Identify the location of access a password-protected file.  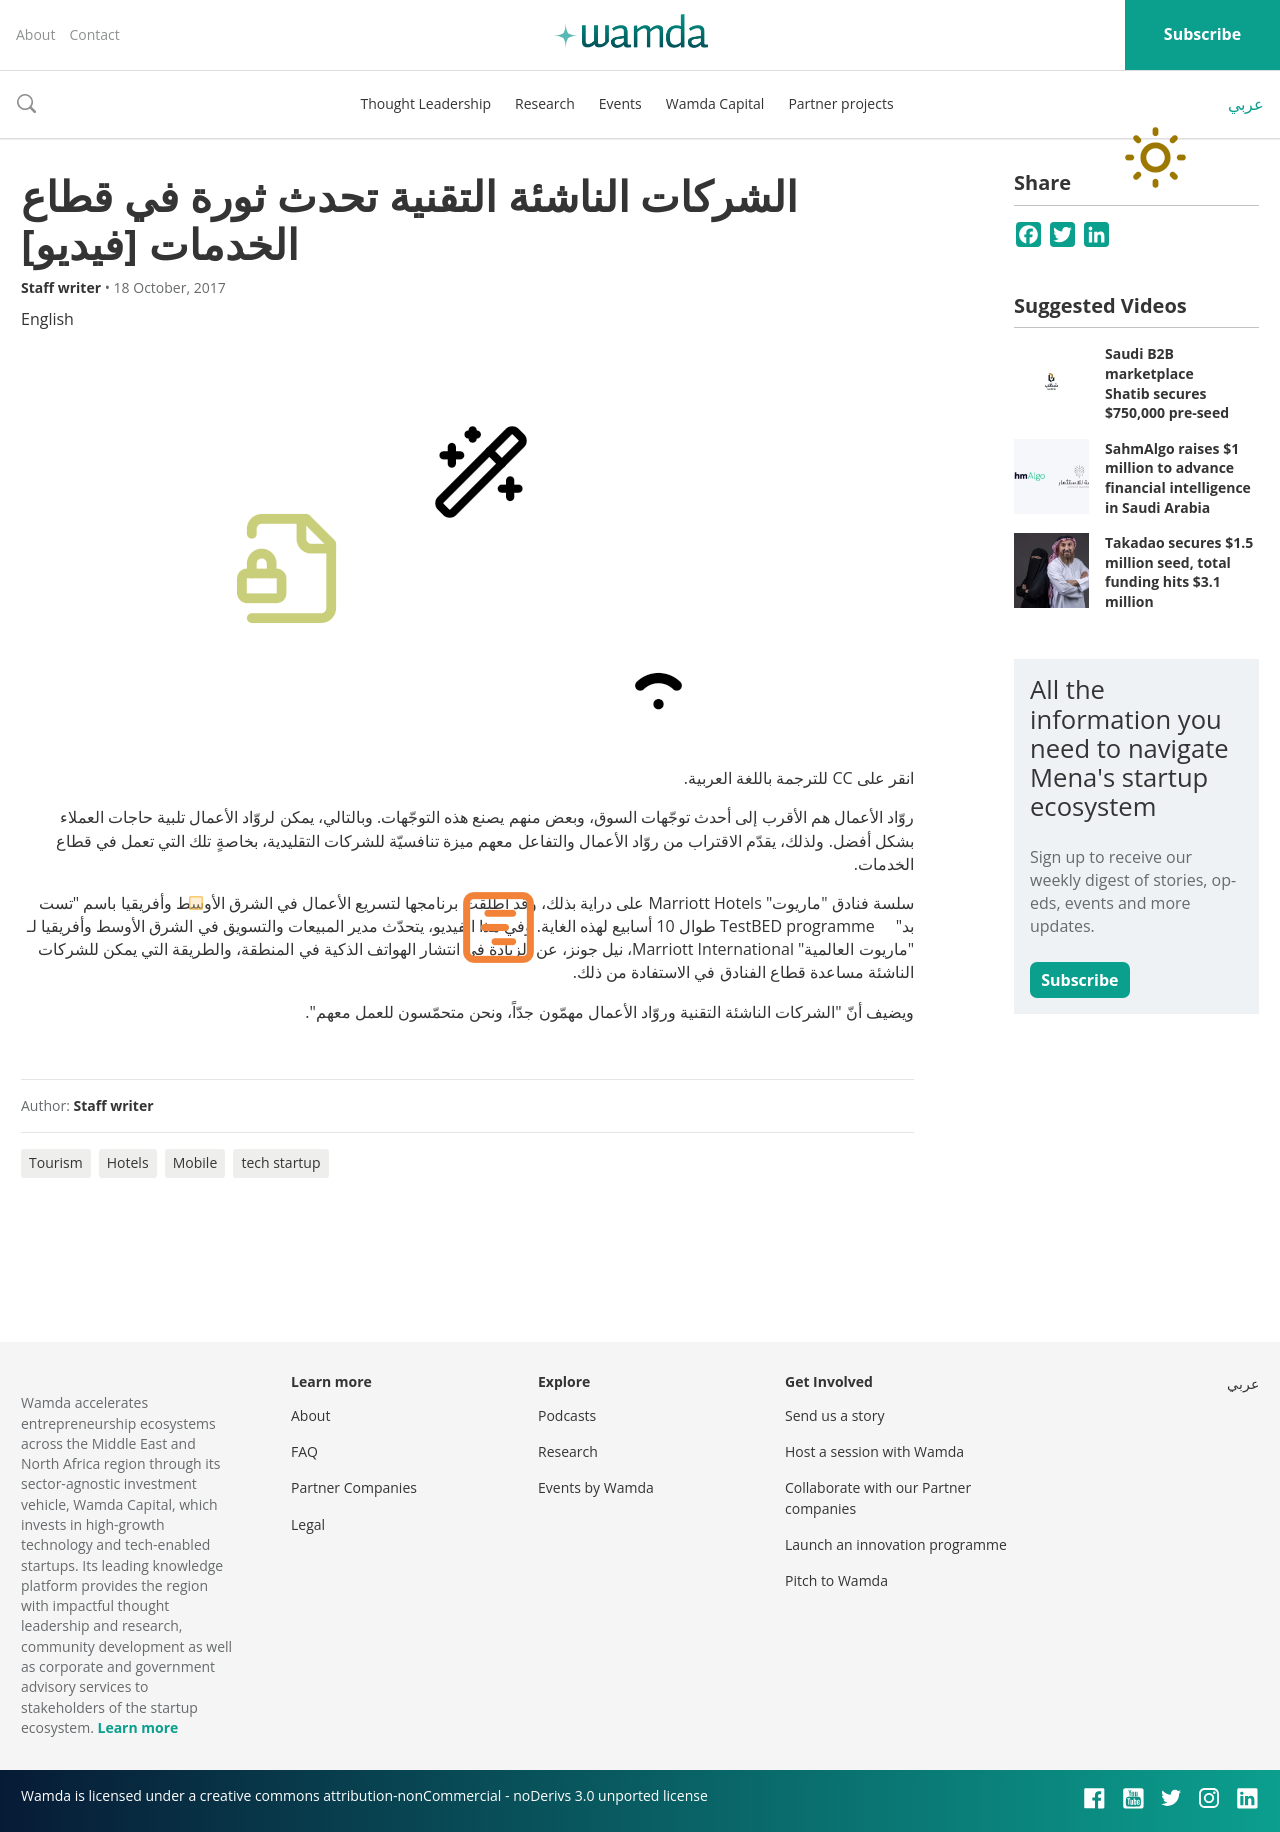
(291, 568).